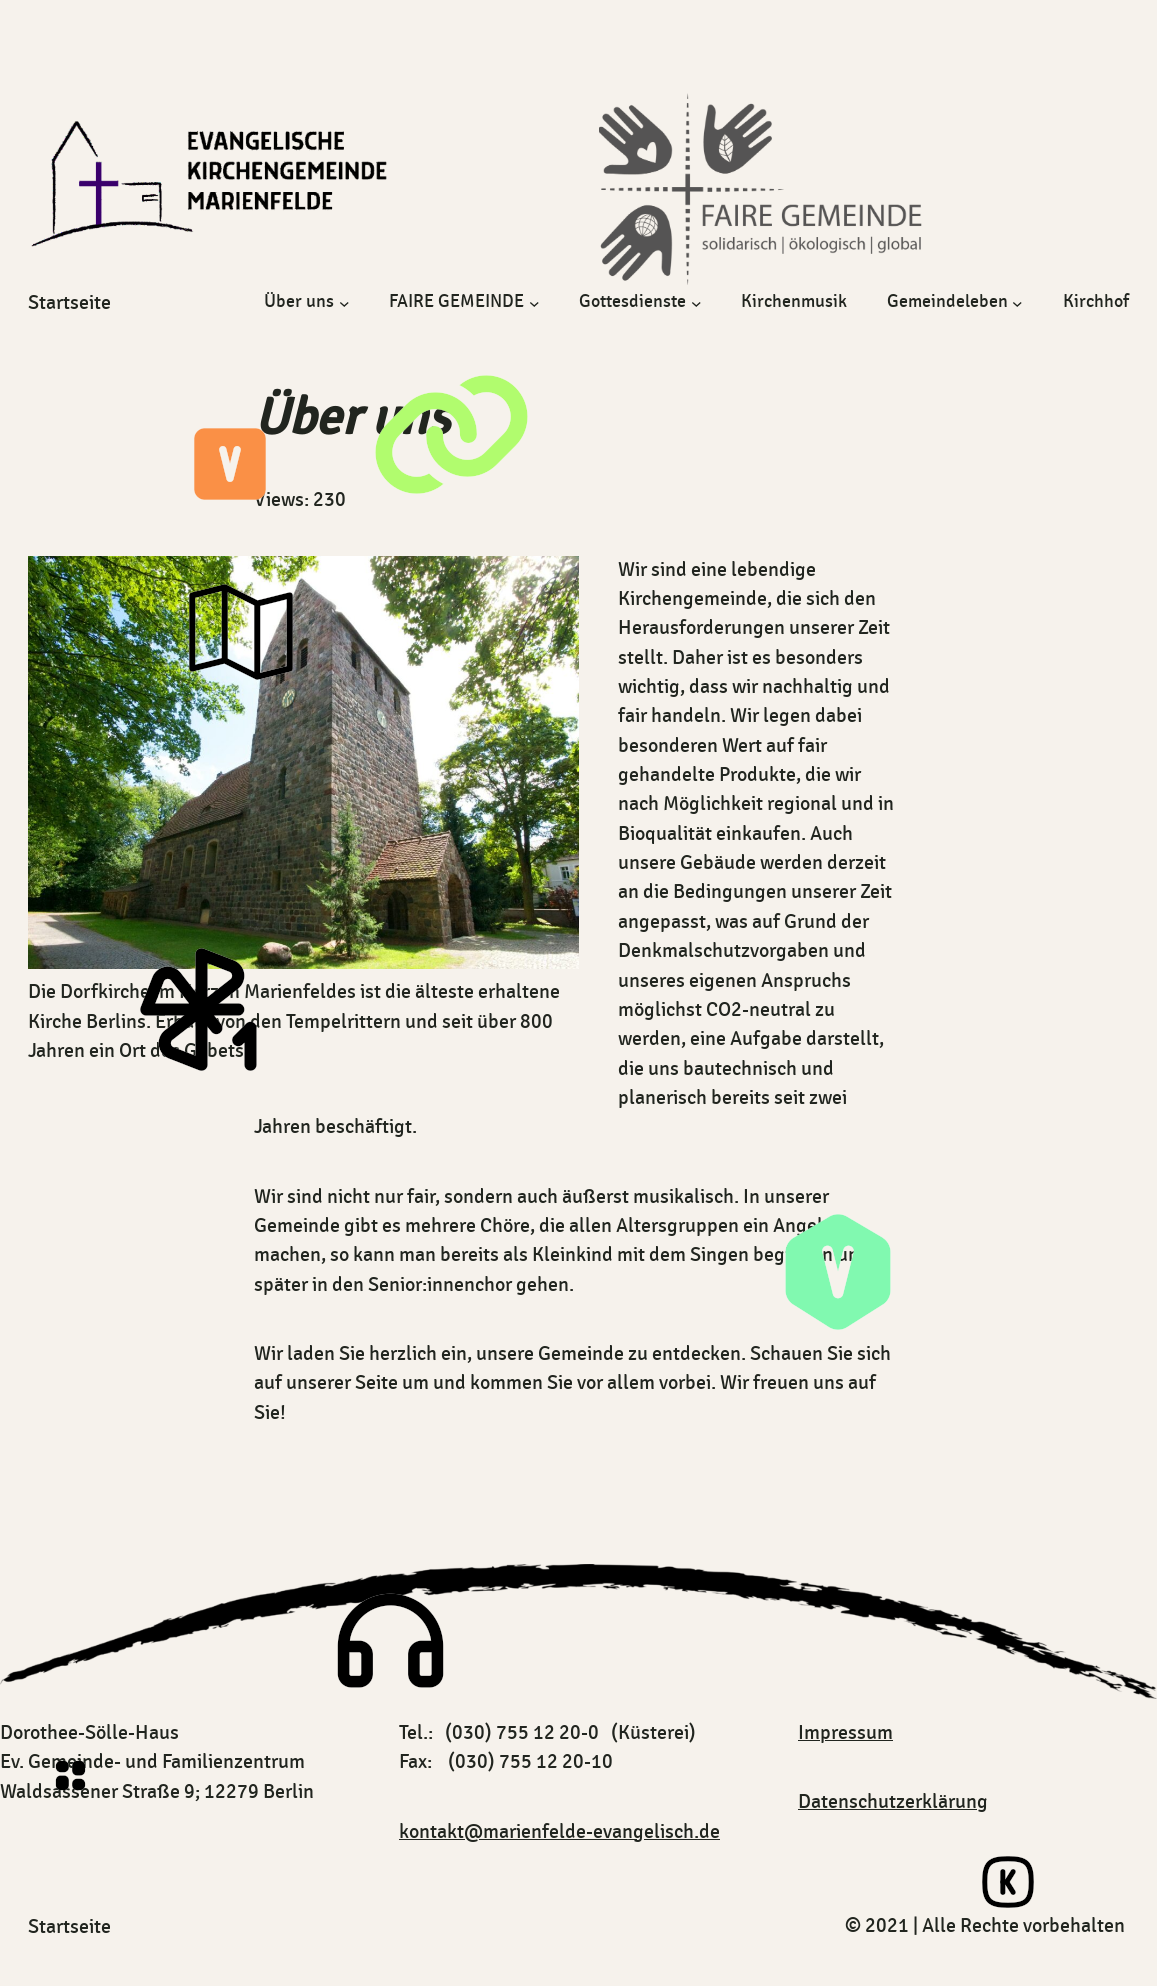 This screenshot has width=1157, height=1986. Describe the element at coordinates (241, 632) in the screenshot. I see `view map or navigation` at that location.